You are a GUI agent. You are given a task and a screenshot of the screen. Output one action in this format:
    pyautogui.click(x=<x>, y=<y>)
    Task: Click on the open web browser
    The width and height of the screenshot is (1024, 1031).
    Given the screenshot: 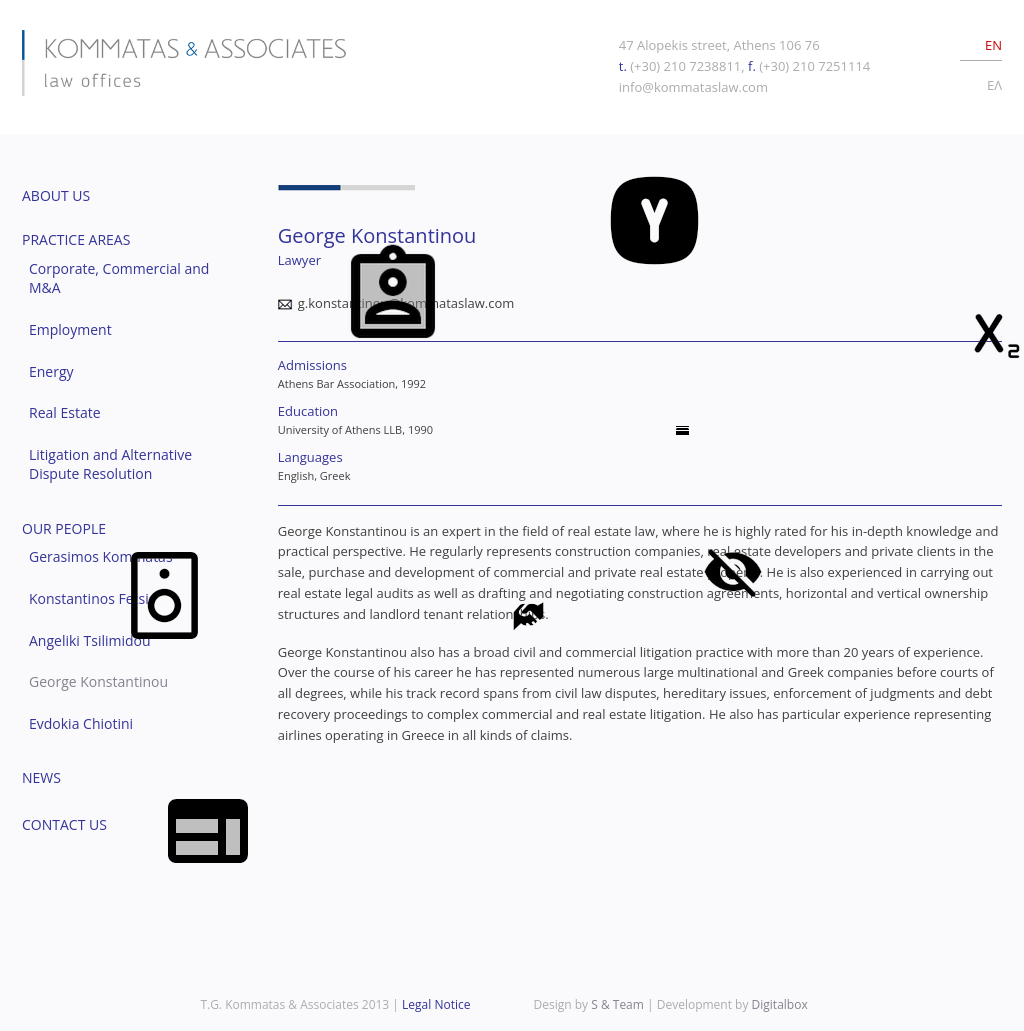 What is the action you would take?
    pyautogui.click(x=208, y=831)
    